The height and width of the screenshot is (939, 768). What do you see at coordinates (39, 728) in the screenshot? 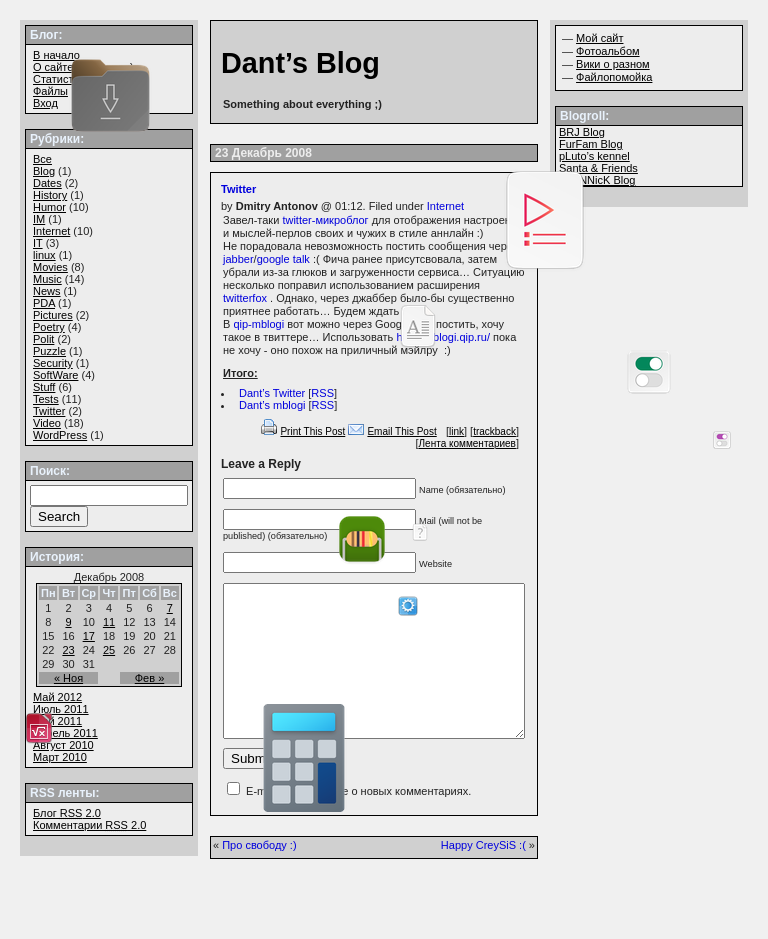
I see `open libreoffice math equation editor` at bounding box center [39, 728].